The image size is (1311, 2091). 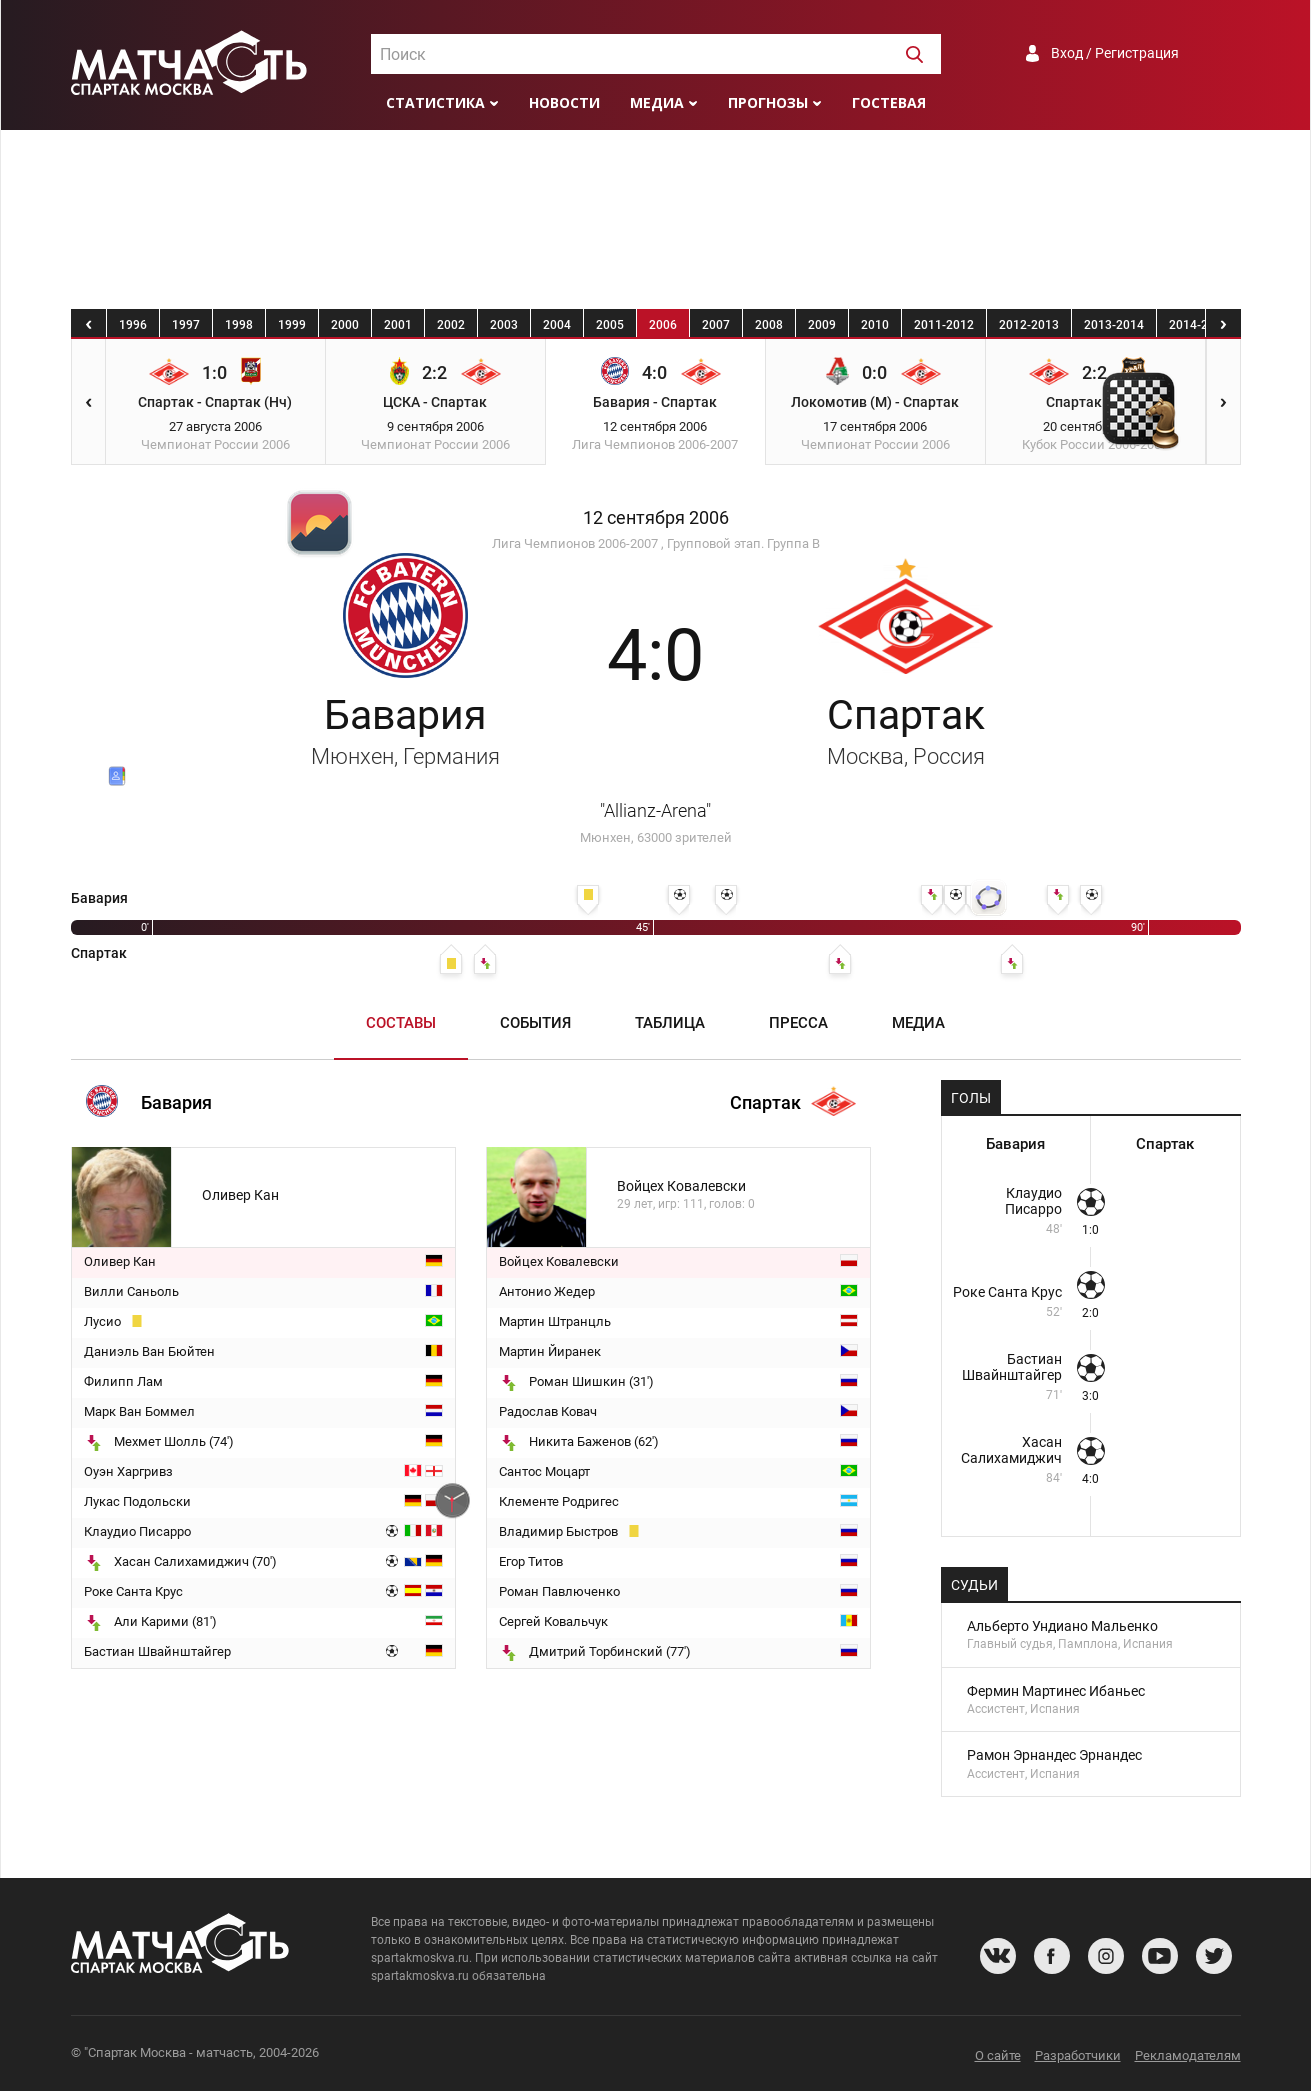 I want to click on open the clock application, so click(x=452, y=1500).